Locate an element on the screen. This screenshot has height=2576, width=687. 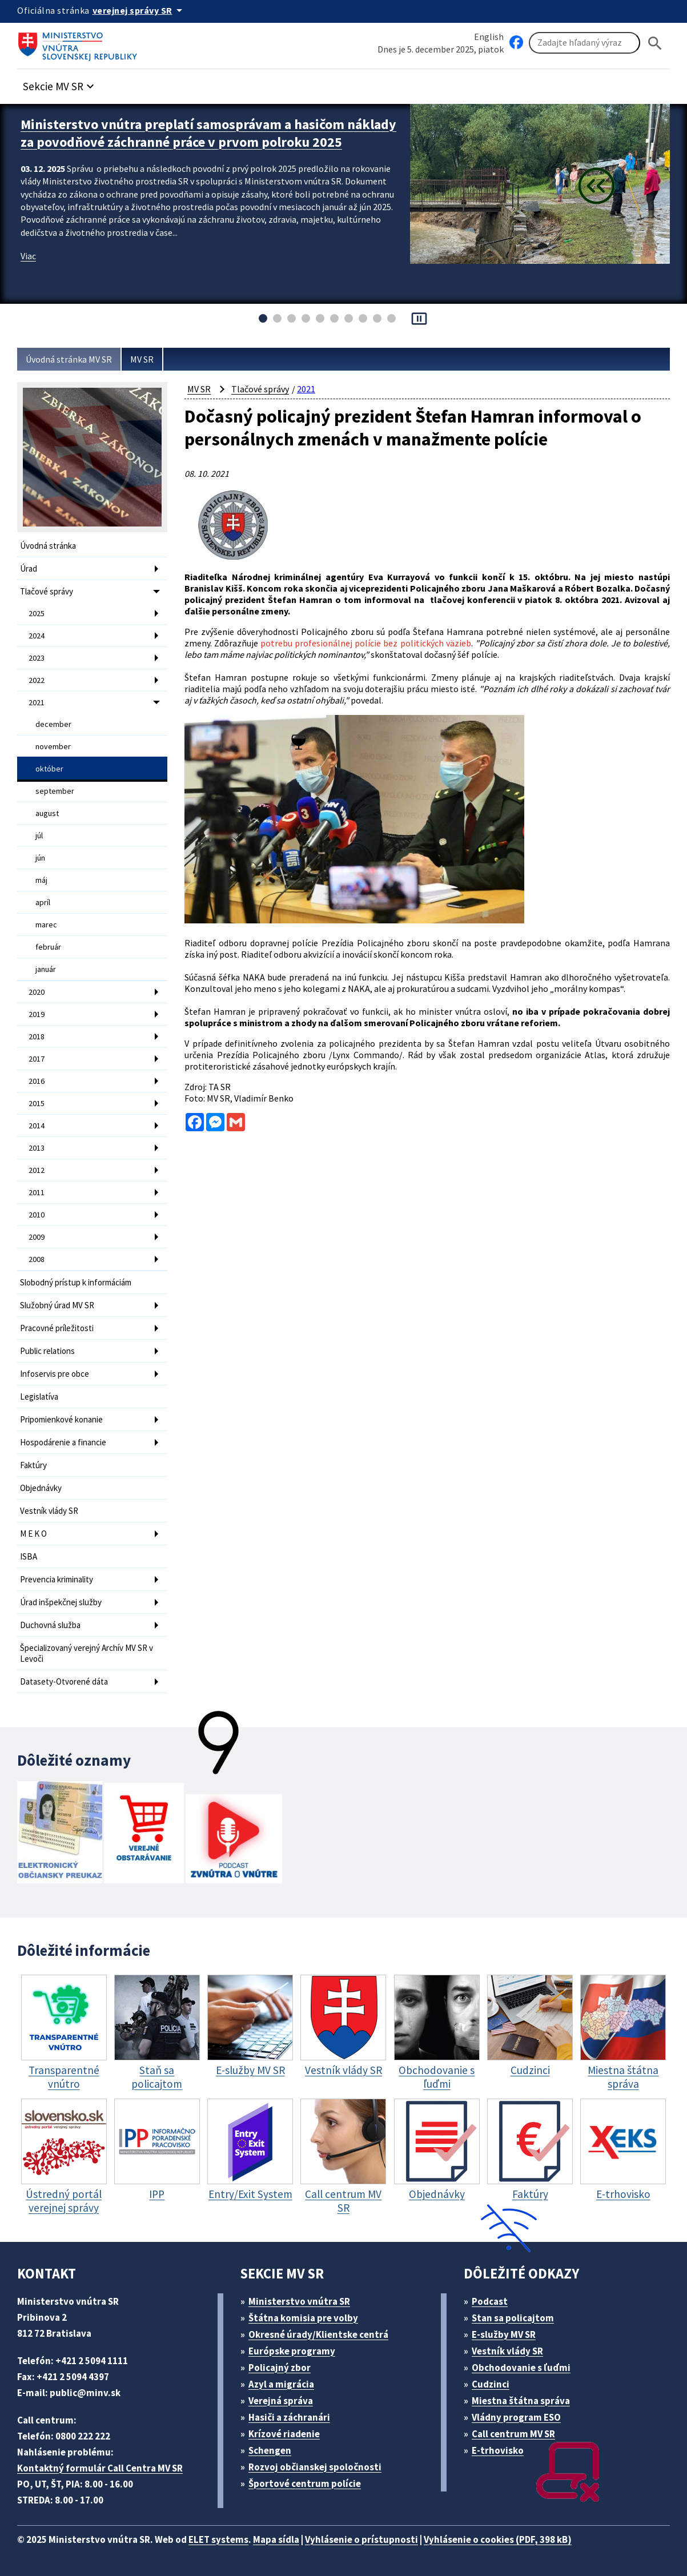
indicates the number nine in a list or sequence is located at coordinates (218, 1742).